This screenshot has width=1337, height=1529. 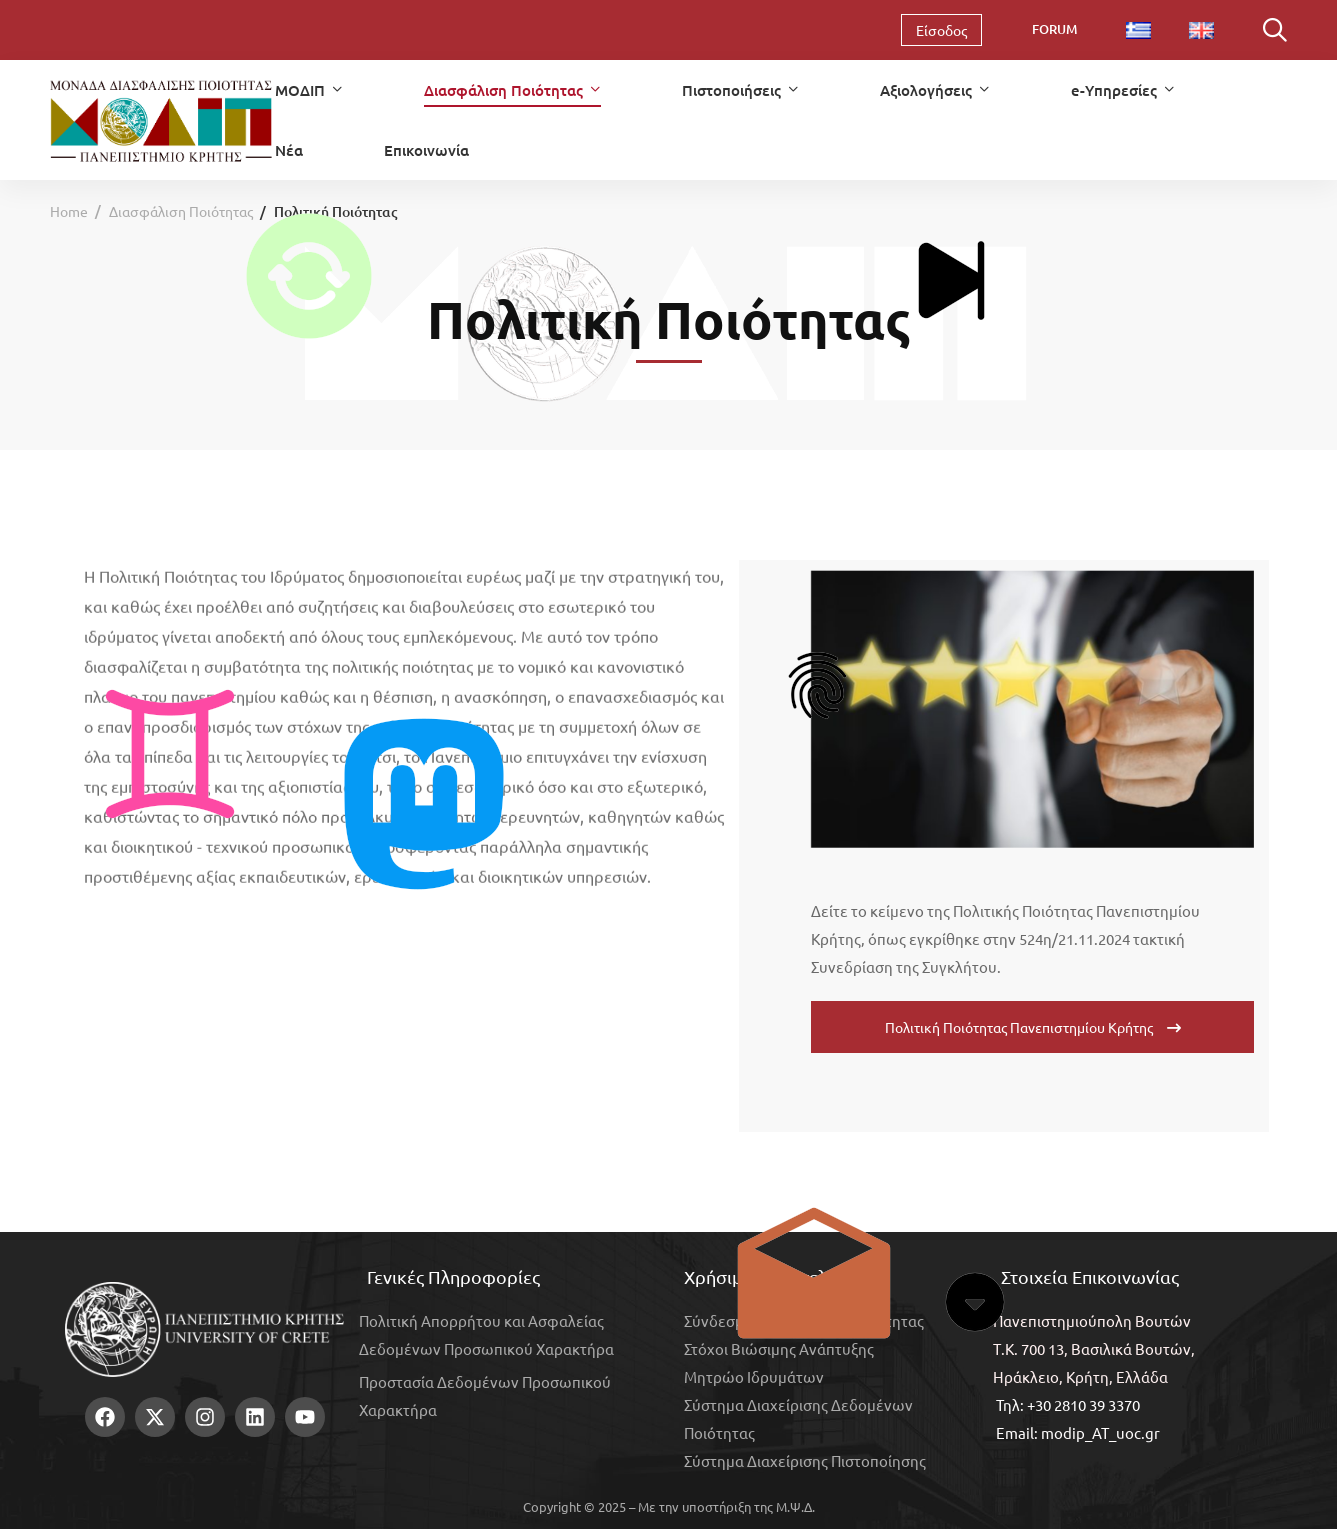 What do you see at coordinates (951, 280) in the screenshot?
I see `skip to the next track` at bounding box center [951, 280].